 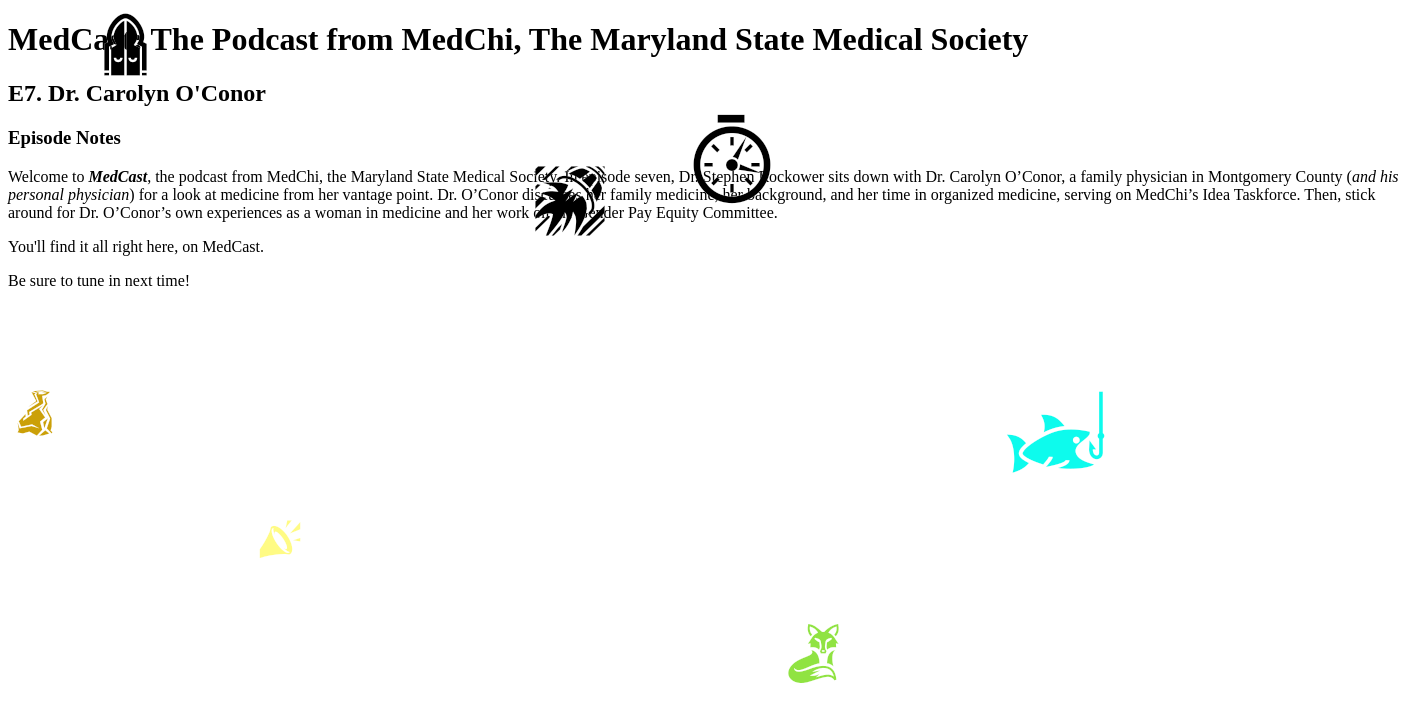 I want to click on start or view a timer, so click(x=732, y=159).